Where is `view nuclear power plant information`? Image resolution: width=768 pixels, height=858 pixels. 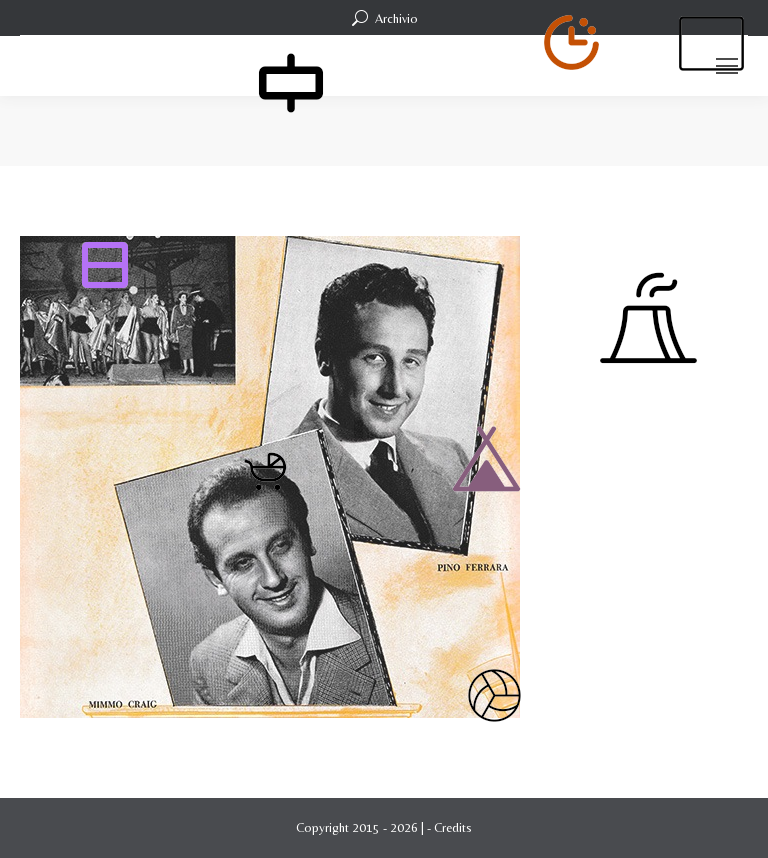
view nuclear power plant information is located at coordinates (648, 324).